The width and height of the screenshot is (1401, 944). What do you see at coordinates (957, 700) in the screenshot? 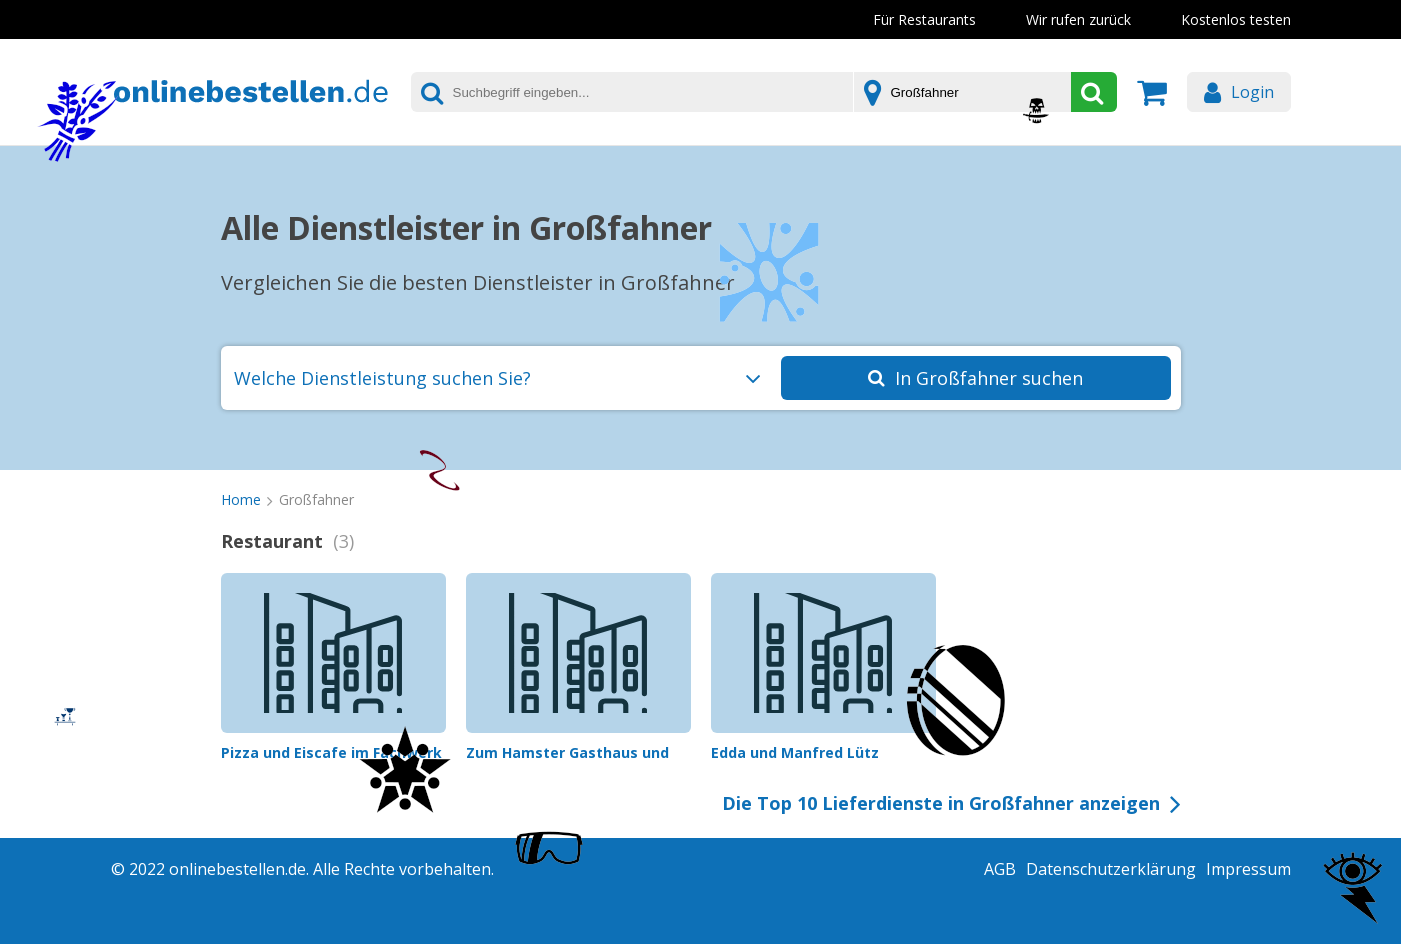
I see `represents a coin or currency item in-game` at bounding box center [957, 700].